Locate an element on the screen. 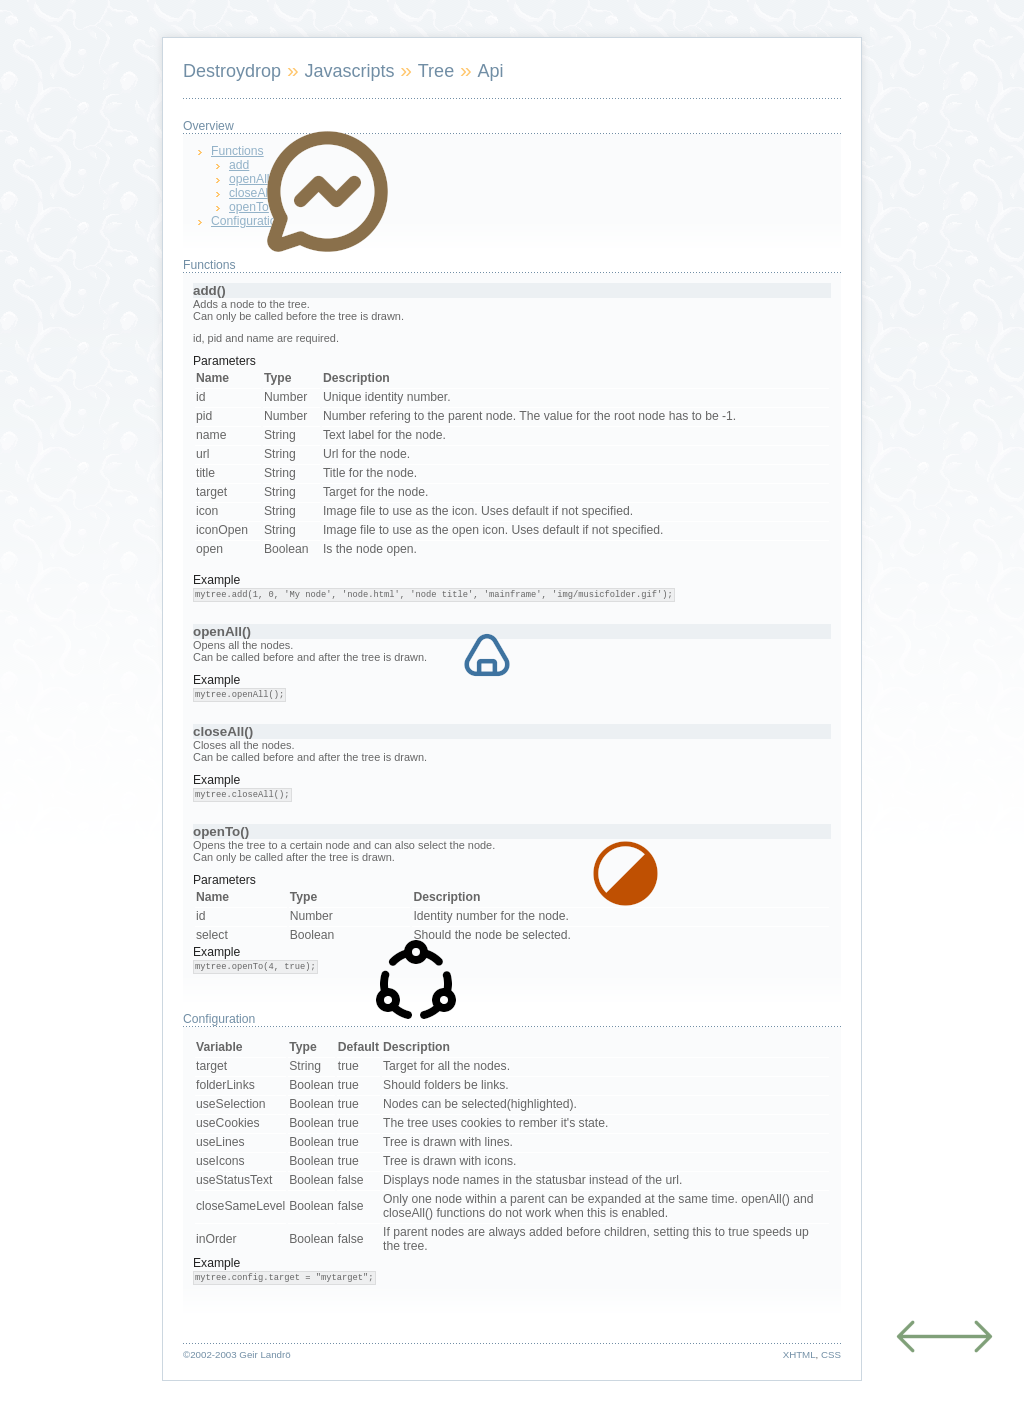 The width and height of the screenshot is (1024, 1410). ubuntu operating system logo is located at coordinates (416, 980).